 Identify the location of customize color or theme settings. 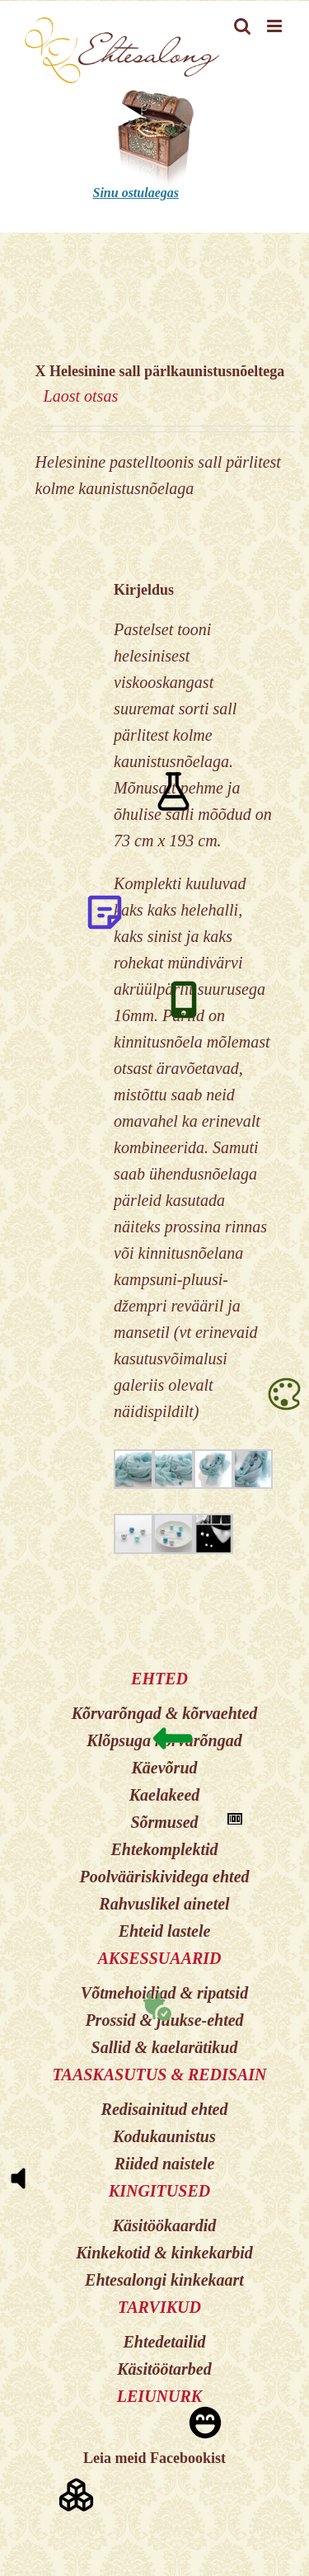
(284, 1394).